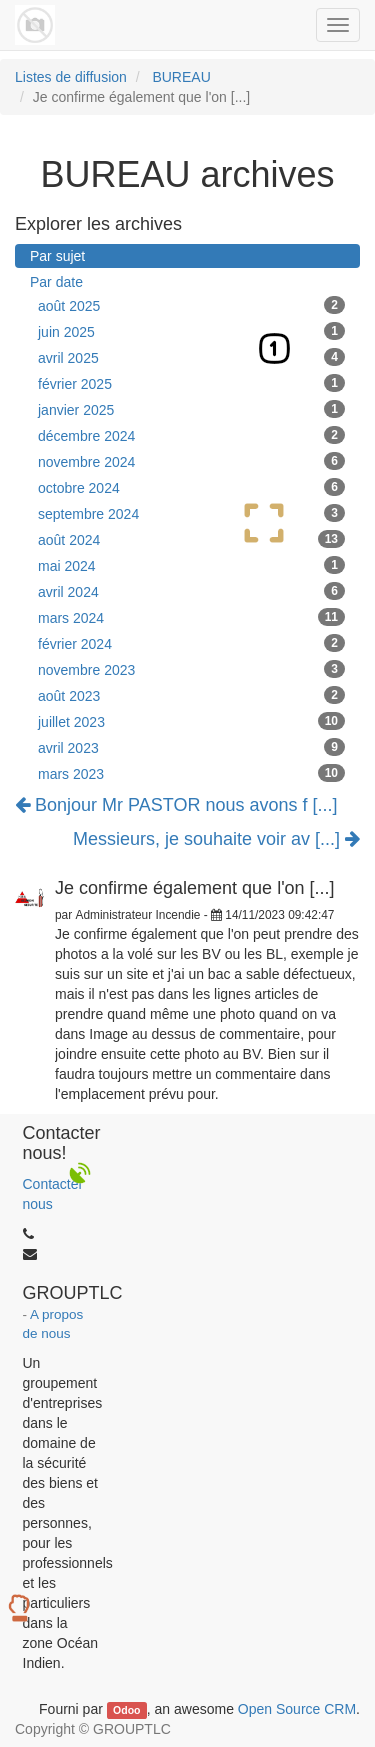  I want to click on expand to fullscreen mode, so click(264, 523).